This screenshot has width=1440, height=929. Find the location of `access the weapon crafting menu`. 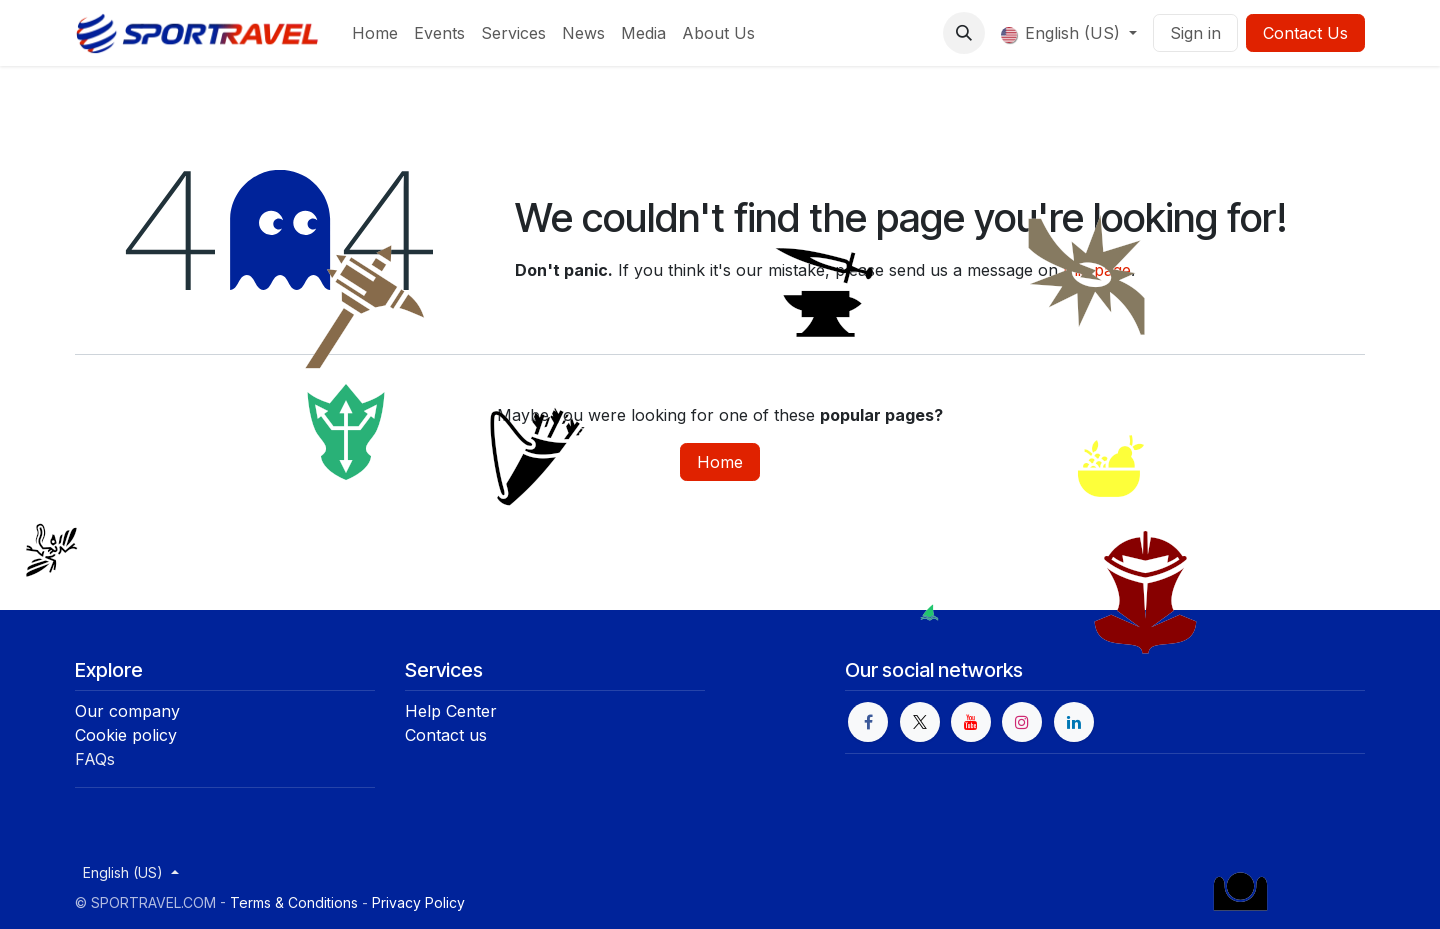

access the weapon crafting menu is located at coordinates (824, 288).